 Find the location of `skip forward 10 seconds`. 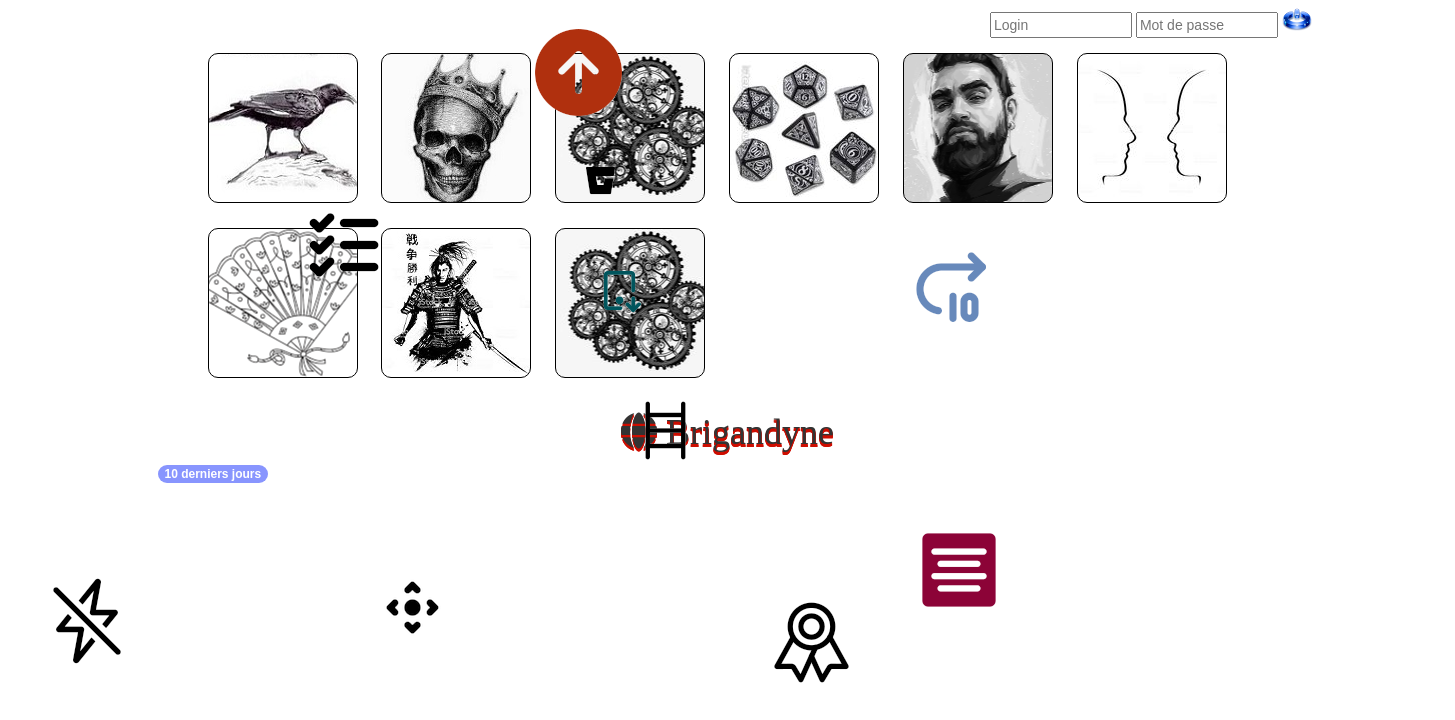

skip forward 10 seconds is located at coordinates (953, 289).